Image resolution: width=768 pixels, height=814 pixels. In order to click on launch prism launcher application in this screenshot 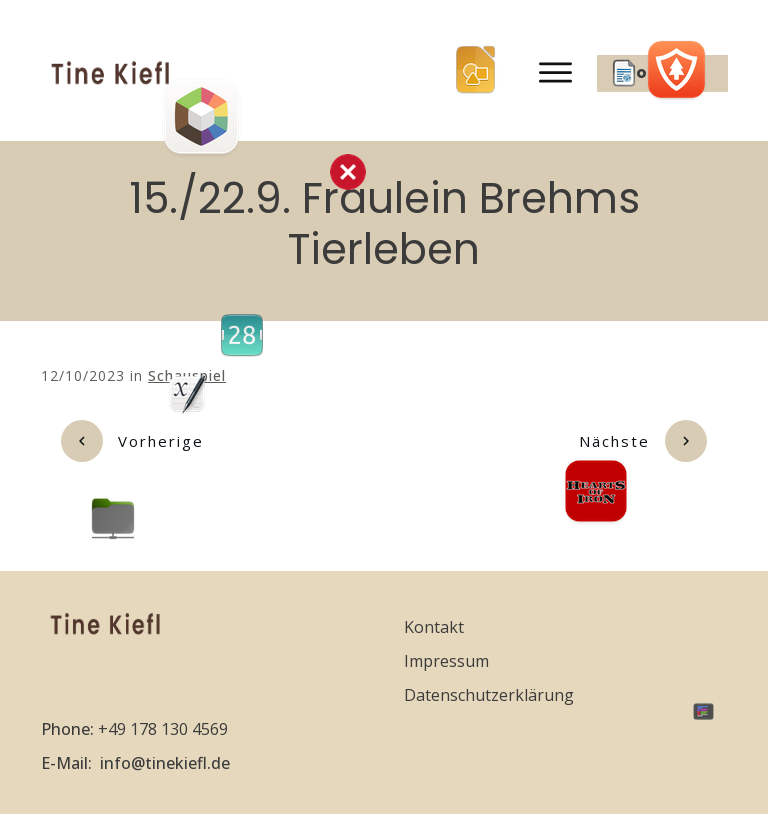, I will do `click(201, 116)`.